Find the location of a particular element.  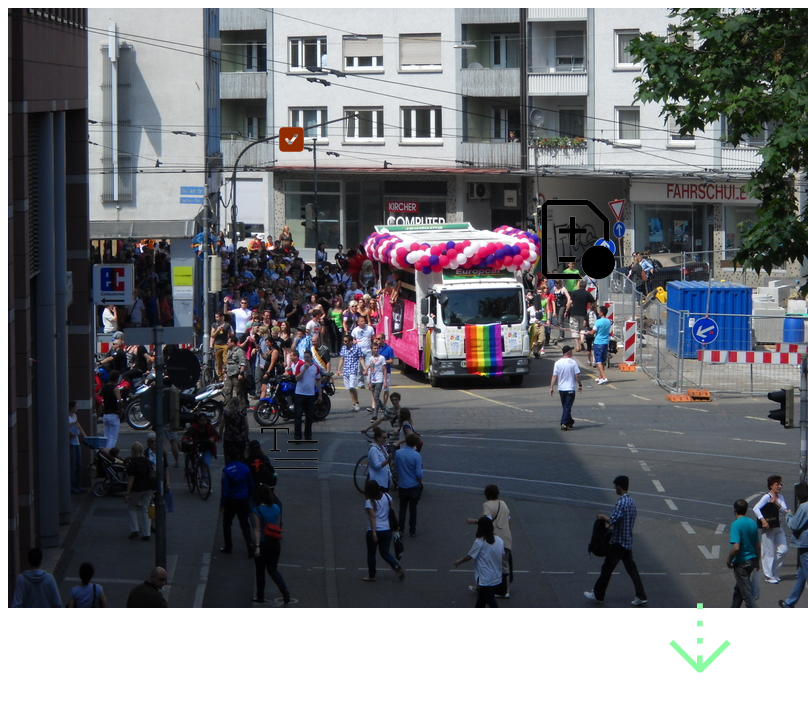

view pull request with new changes is located at coordinates (575, 239).